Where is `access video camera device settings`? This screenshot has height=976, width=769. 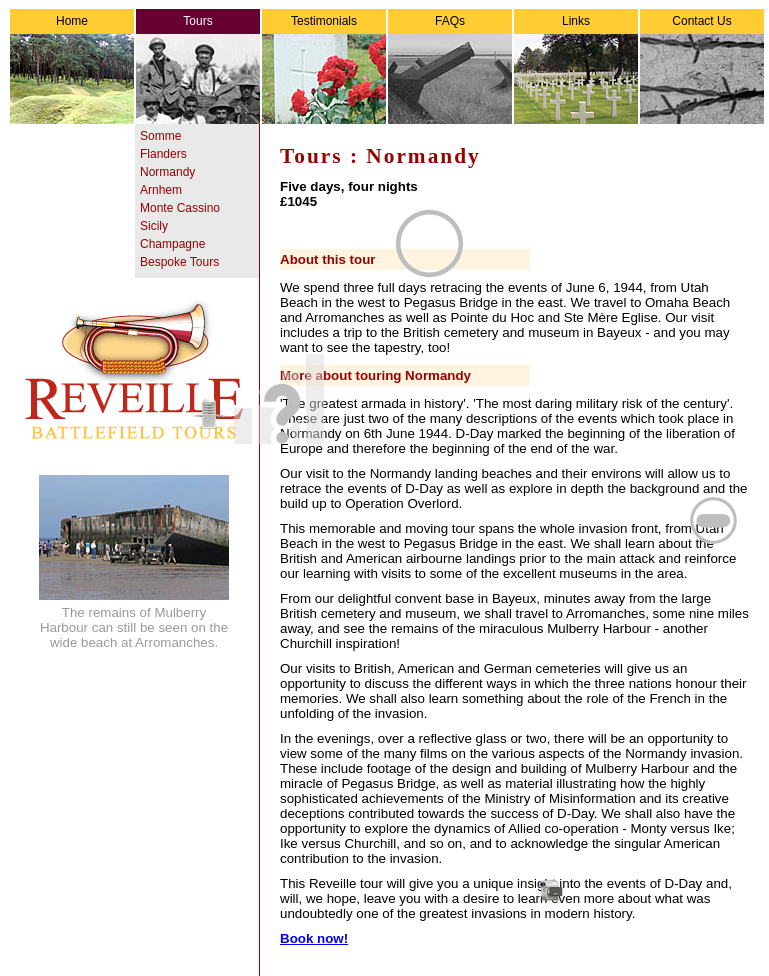
access video camera device settings is located at coordinates (550, 890).